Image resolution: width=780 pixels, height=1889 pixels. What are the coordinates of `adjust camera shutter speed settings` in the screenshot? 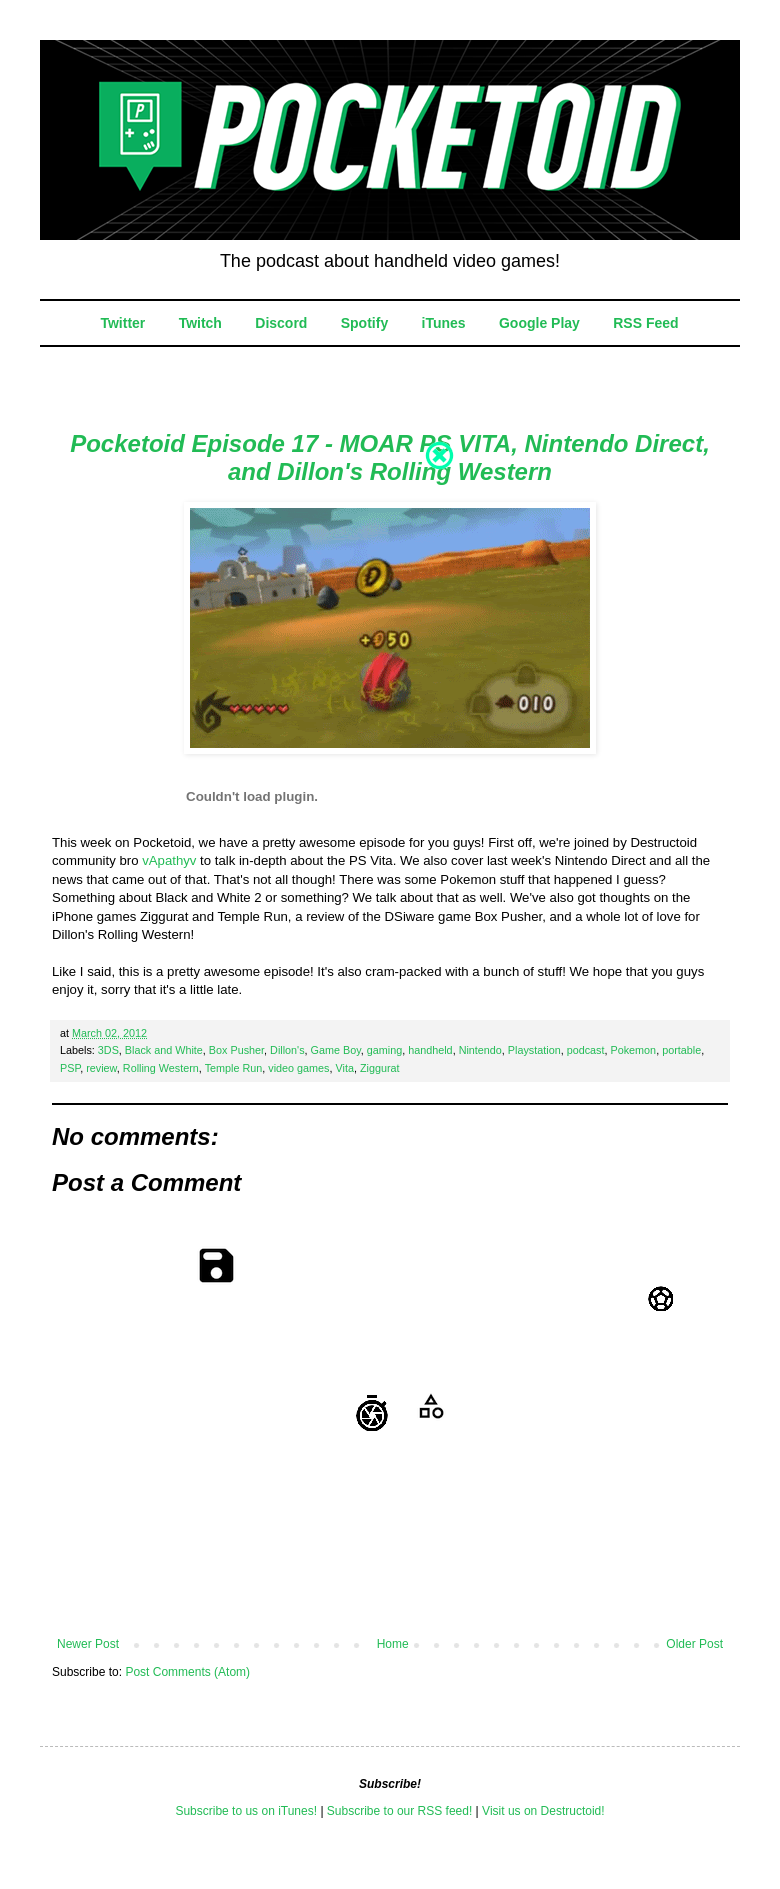 It's located at (372, 1414).